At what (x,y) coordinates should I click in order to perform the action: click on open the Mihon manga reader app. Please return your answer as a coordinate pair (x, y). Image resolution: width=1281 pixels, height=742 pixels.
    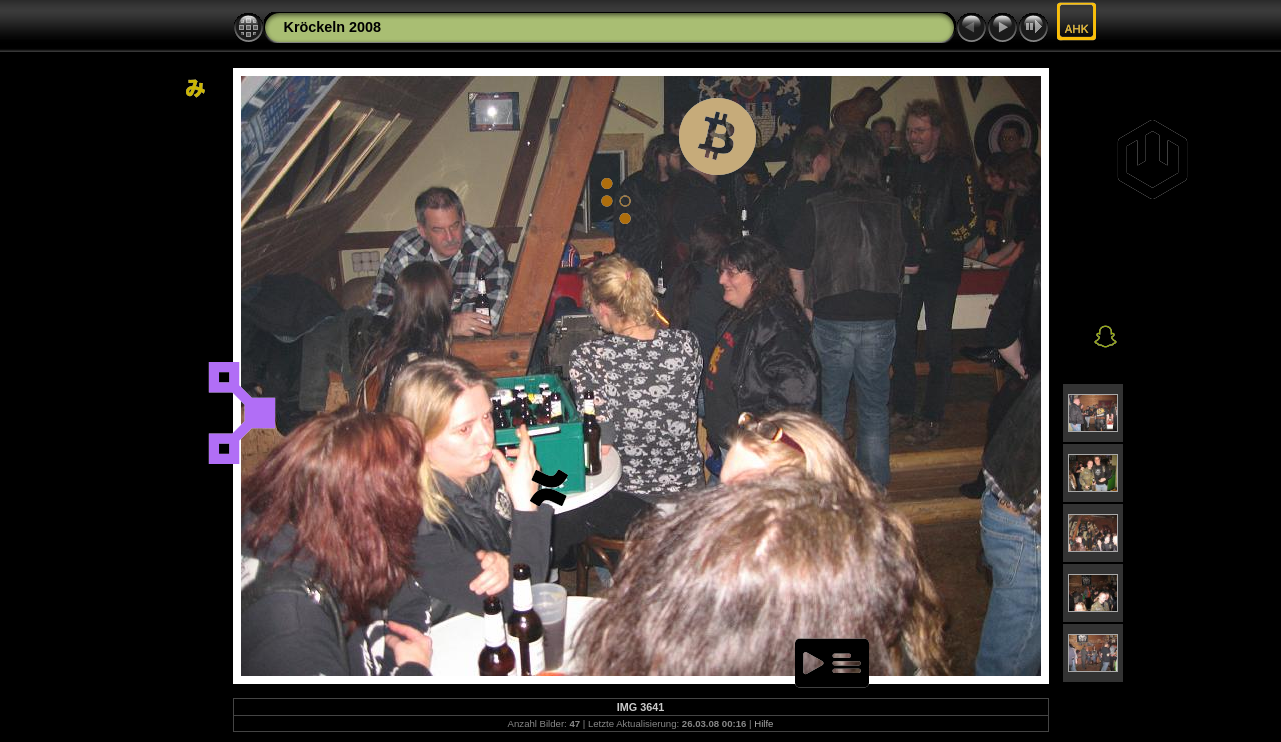
    Looking at the image, I should click on (195, 88).